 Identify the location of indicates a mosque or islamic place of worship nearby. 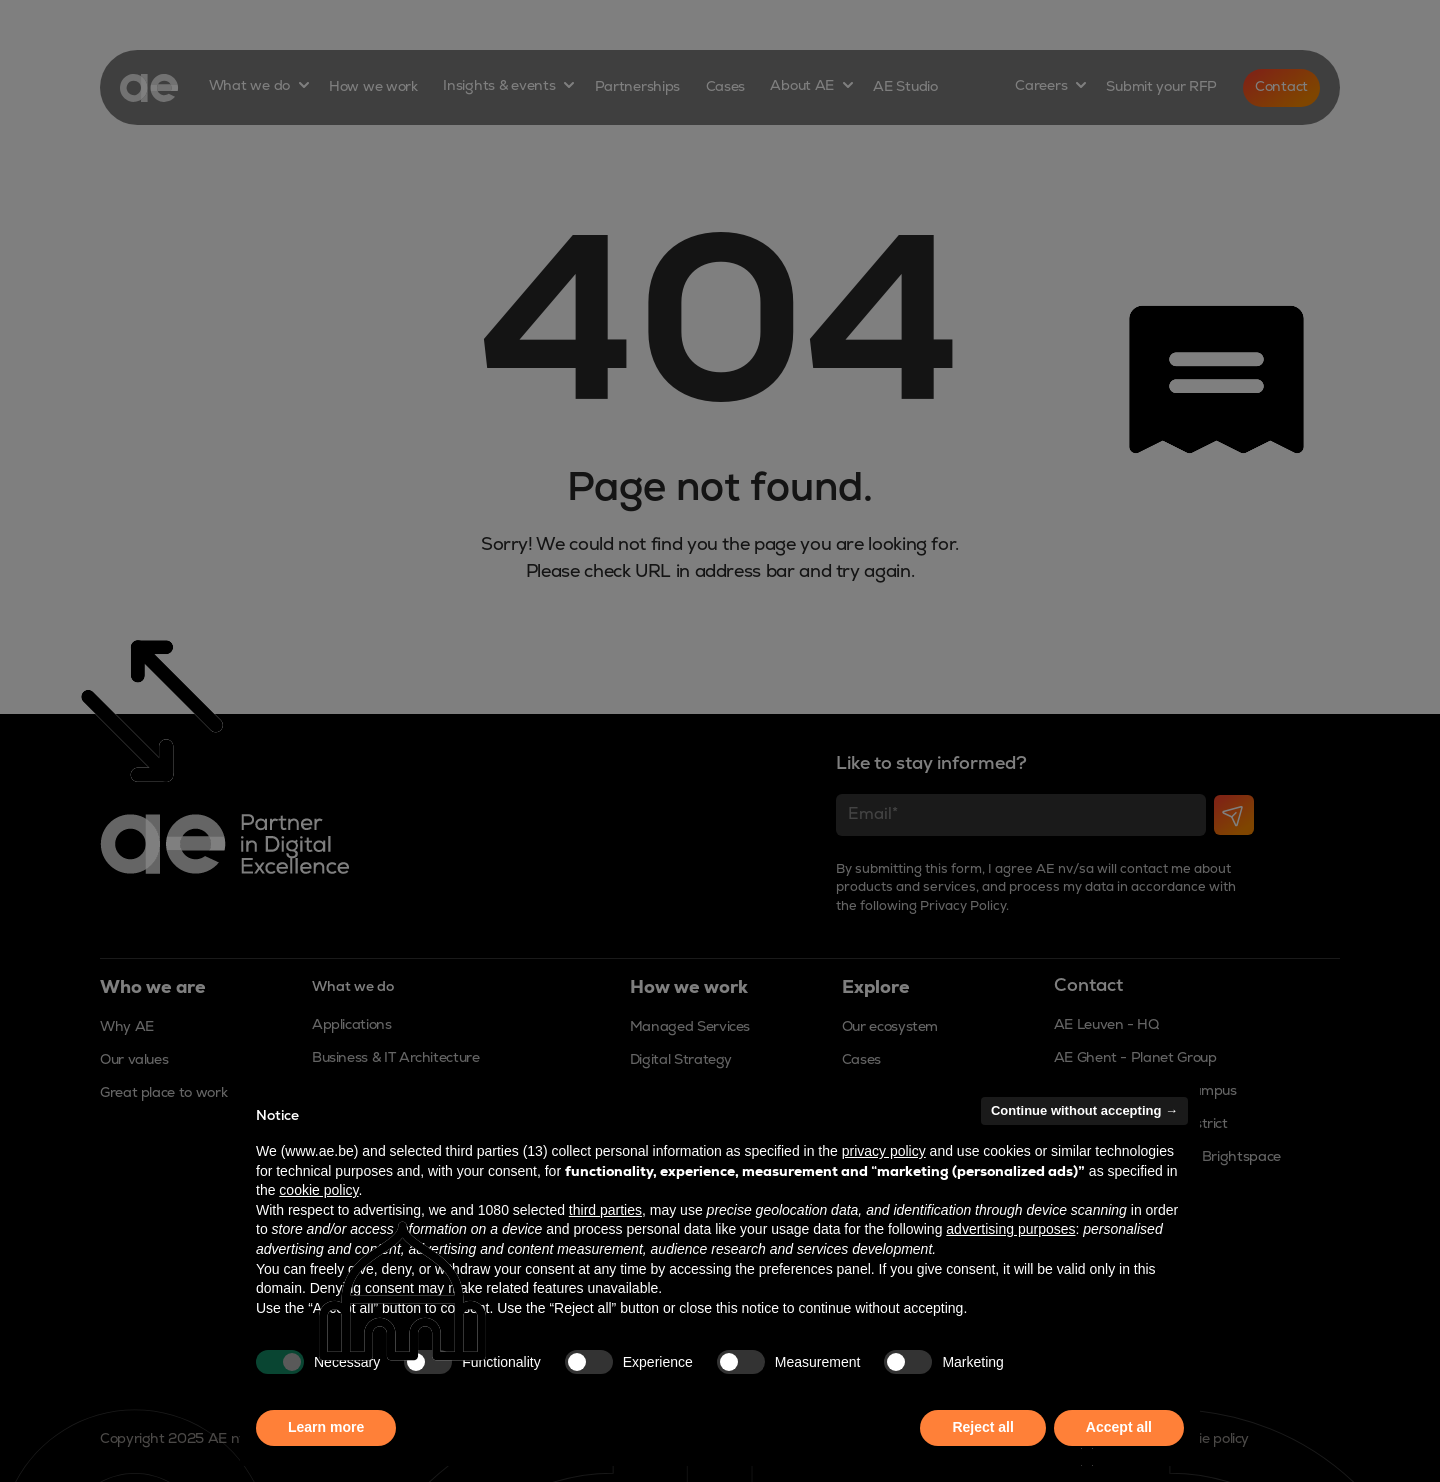
(402, 1299).